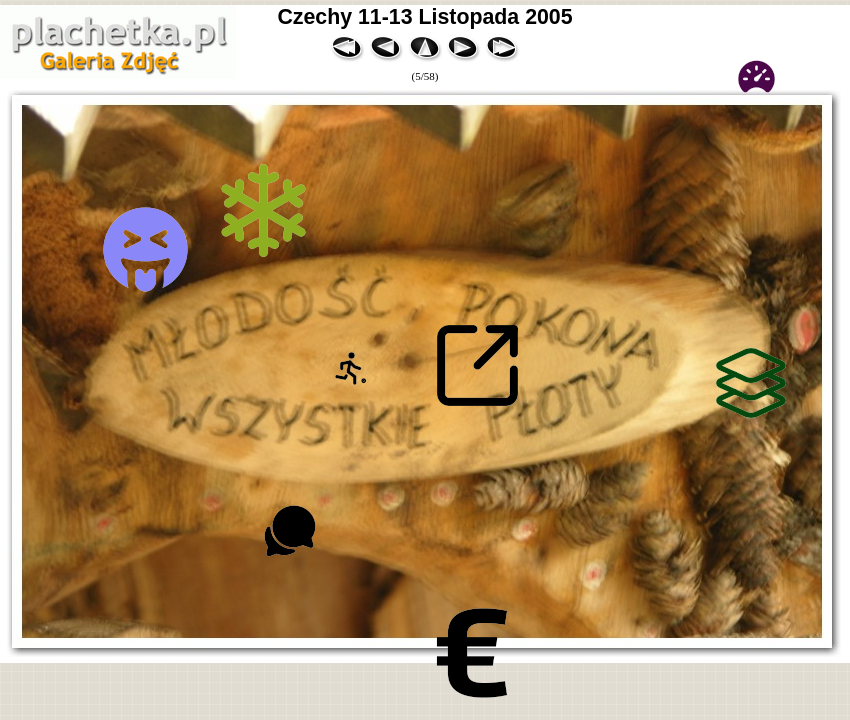  Describe the element at coordinates (263, 210) in the screenshot. I see `indicates cold or winter weather conditions` at that location.